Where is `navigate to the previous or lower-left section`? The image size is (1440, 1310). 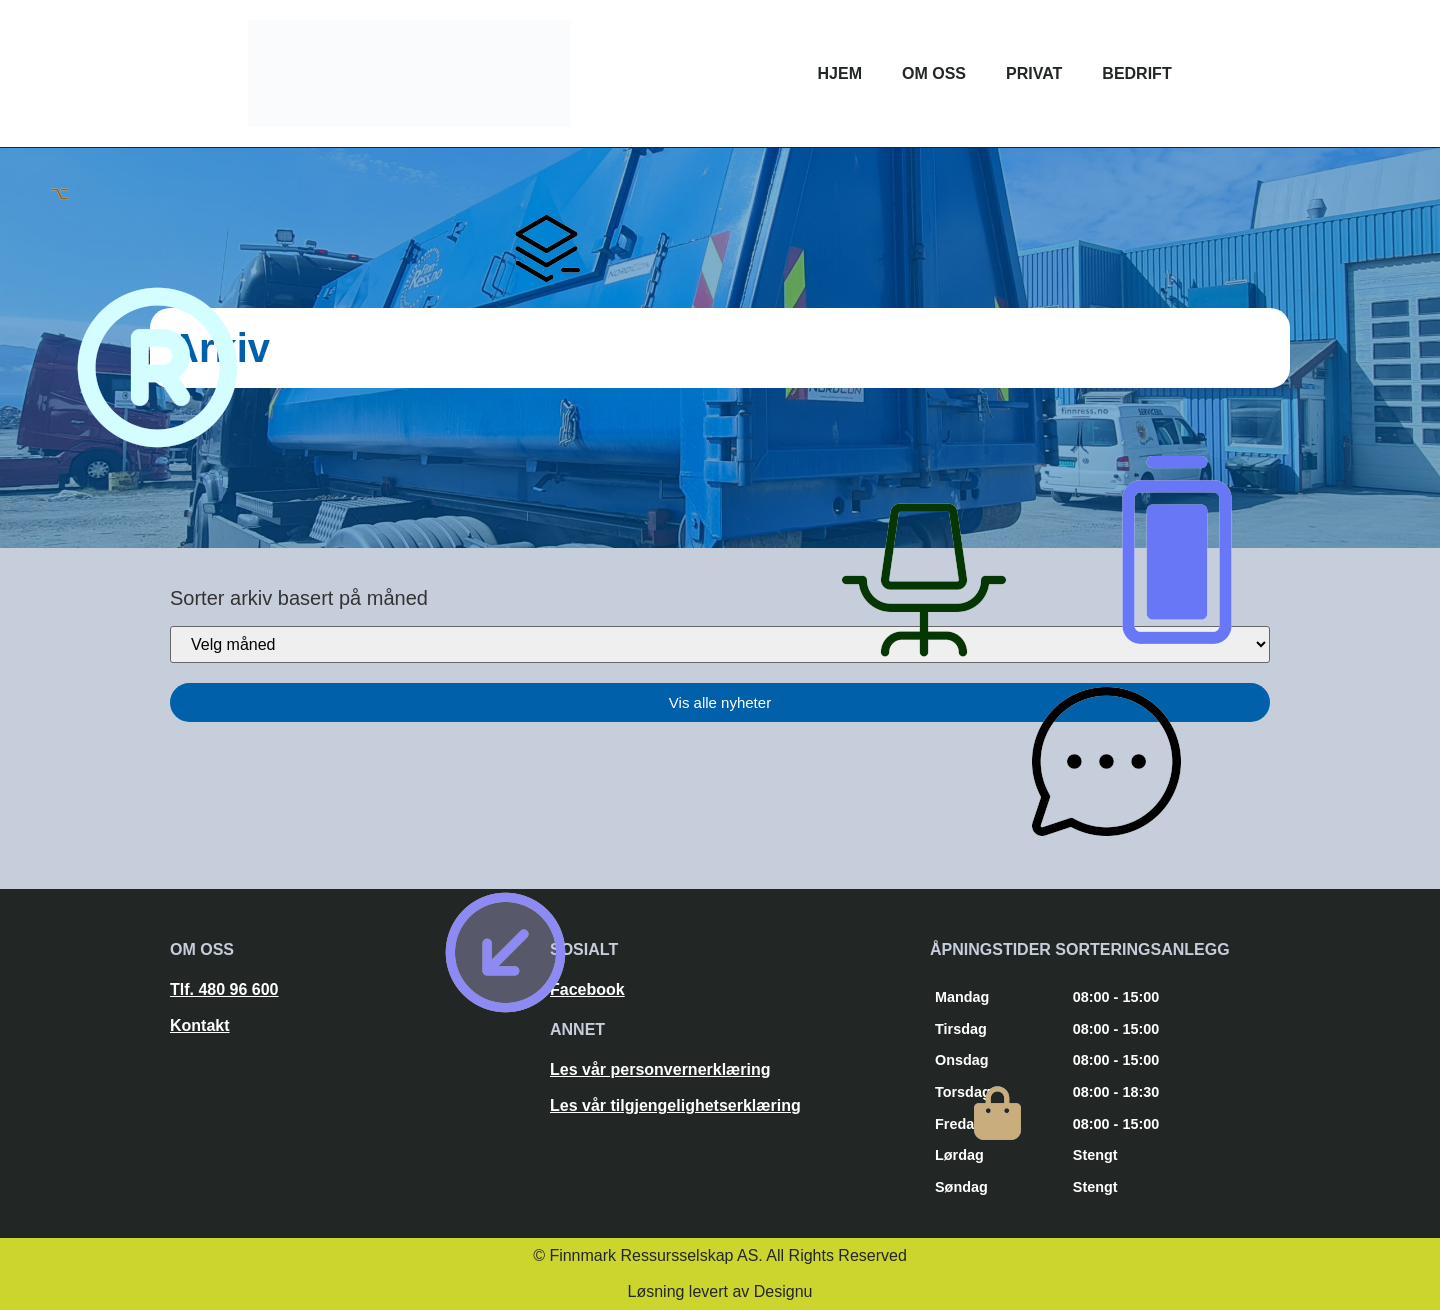 navigate to the previous or lower-left section is located at coordinates (505, 952).